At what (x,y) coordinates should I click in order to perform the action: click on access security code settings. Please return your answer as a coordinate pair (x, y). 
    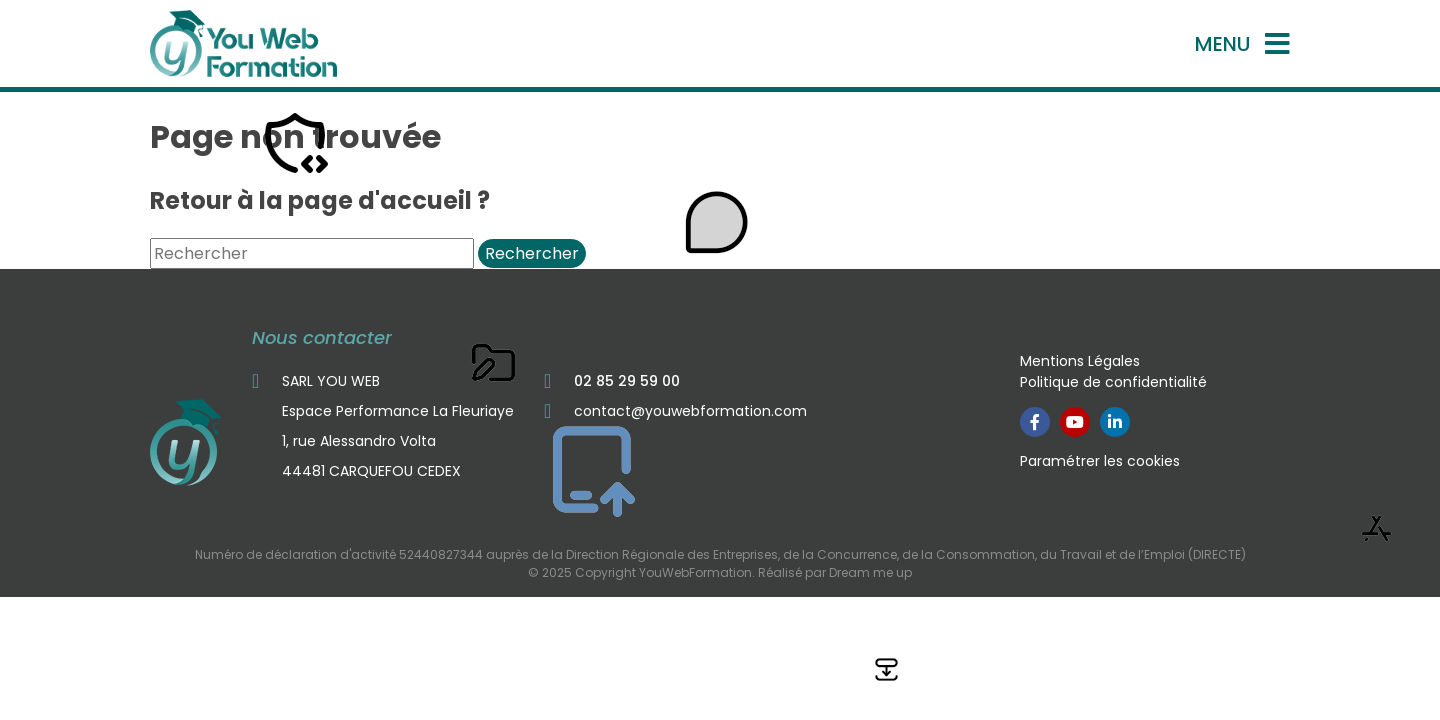
    Looking at the image, I should click on (295, 143).